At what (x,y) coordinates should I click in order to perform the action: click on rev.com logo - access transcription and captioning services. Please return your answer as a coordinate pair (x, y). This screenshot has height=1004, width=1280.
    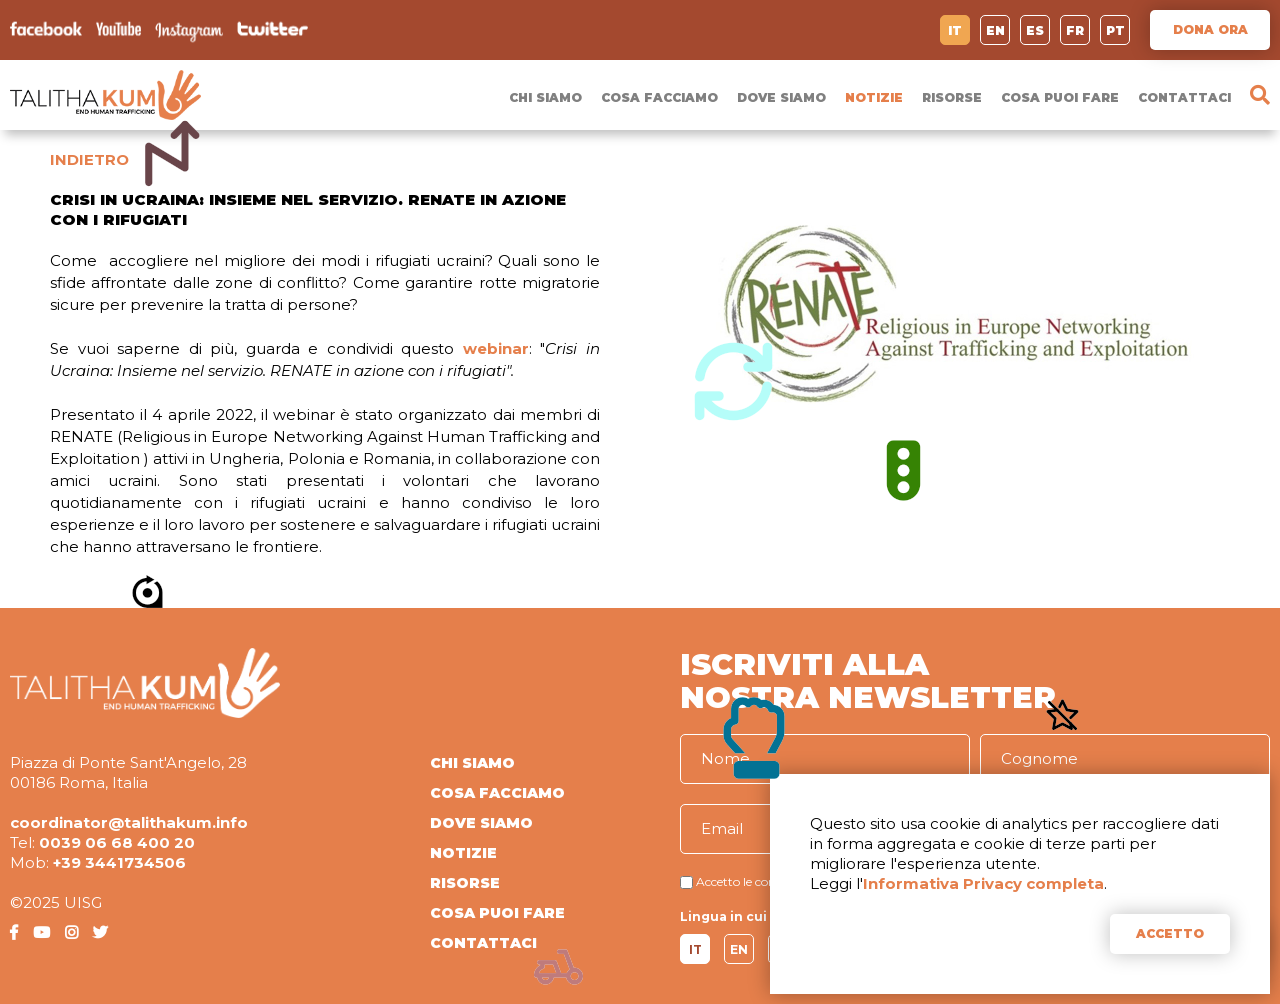
    Looking at the image, I should click on (147, 591).